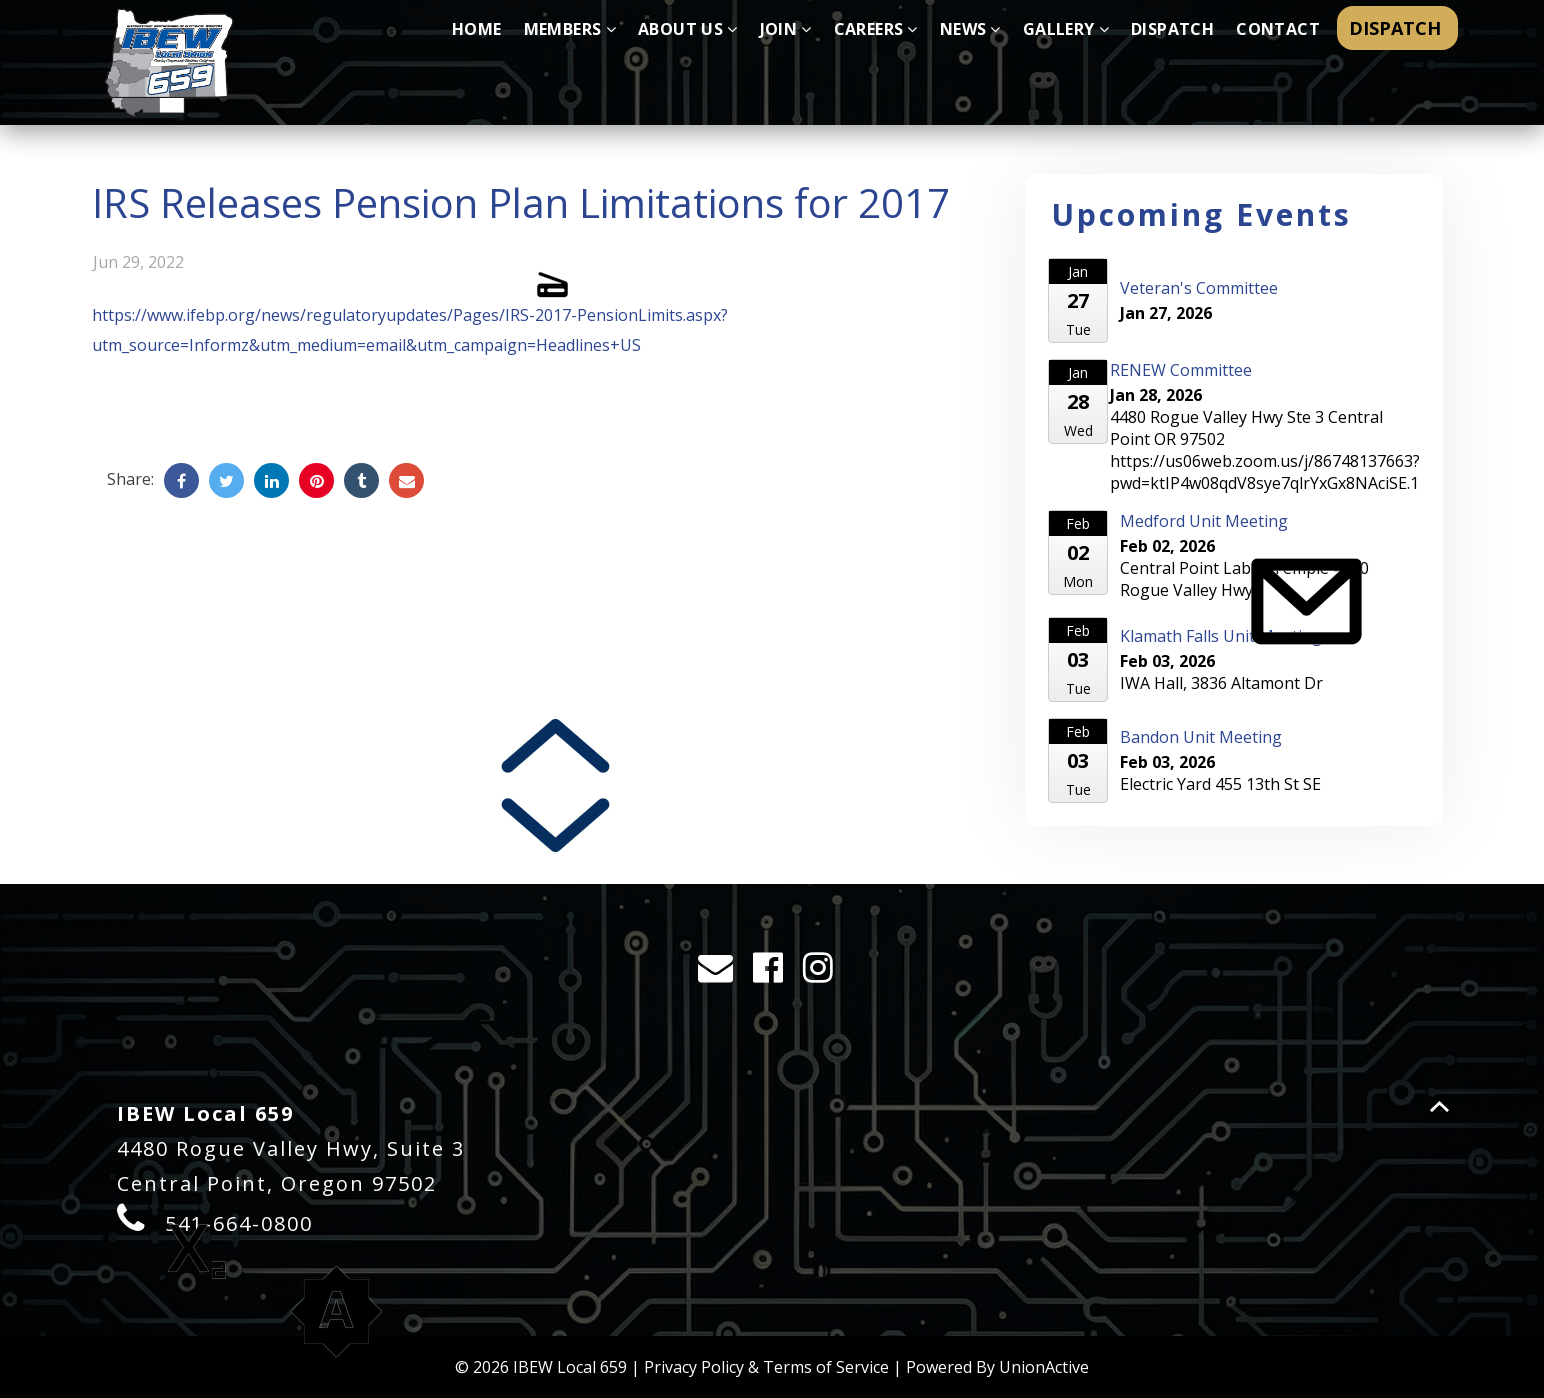 This screenshot has height=1398, width=1544. What do you see at coordinates (188, 1251) in the screenshot?
I see `format text as subscript` at bounding box center [188, 1251].